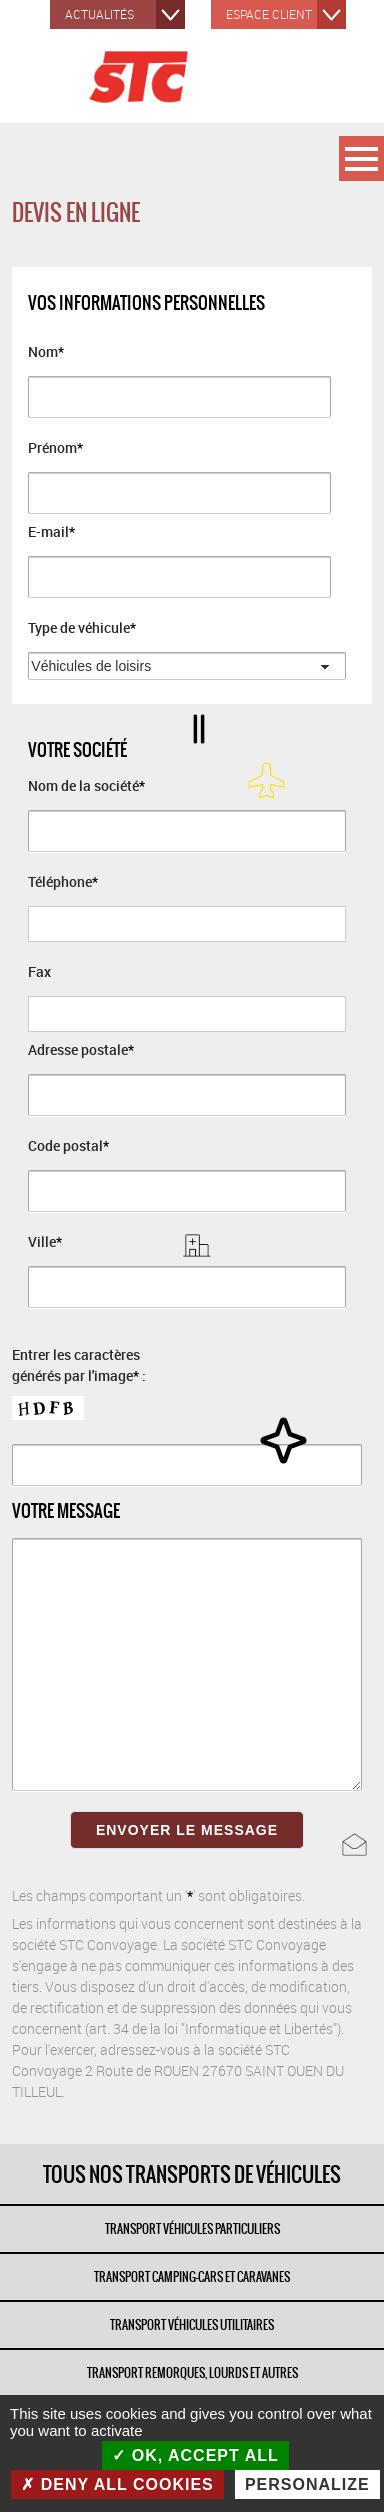  What do you see at coordinates (195, 1245) in the screenshot?
I see `find nearby hospitals or medical facilities` at bounding box center [195, 1245].